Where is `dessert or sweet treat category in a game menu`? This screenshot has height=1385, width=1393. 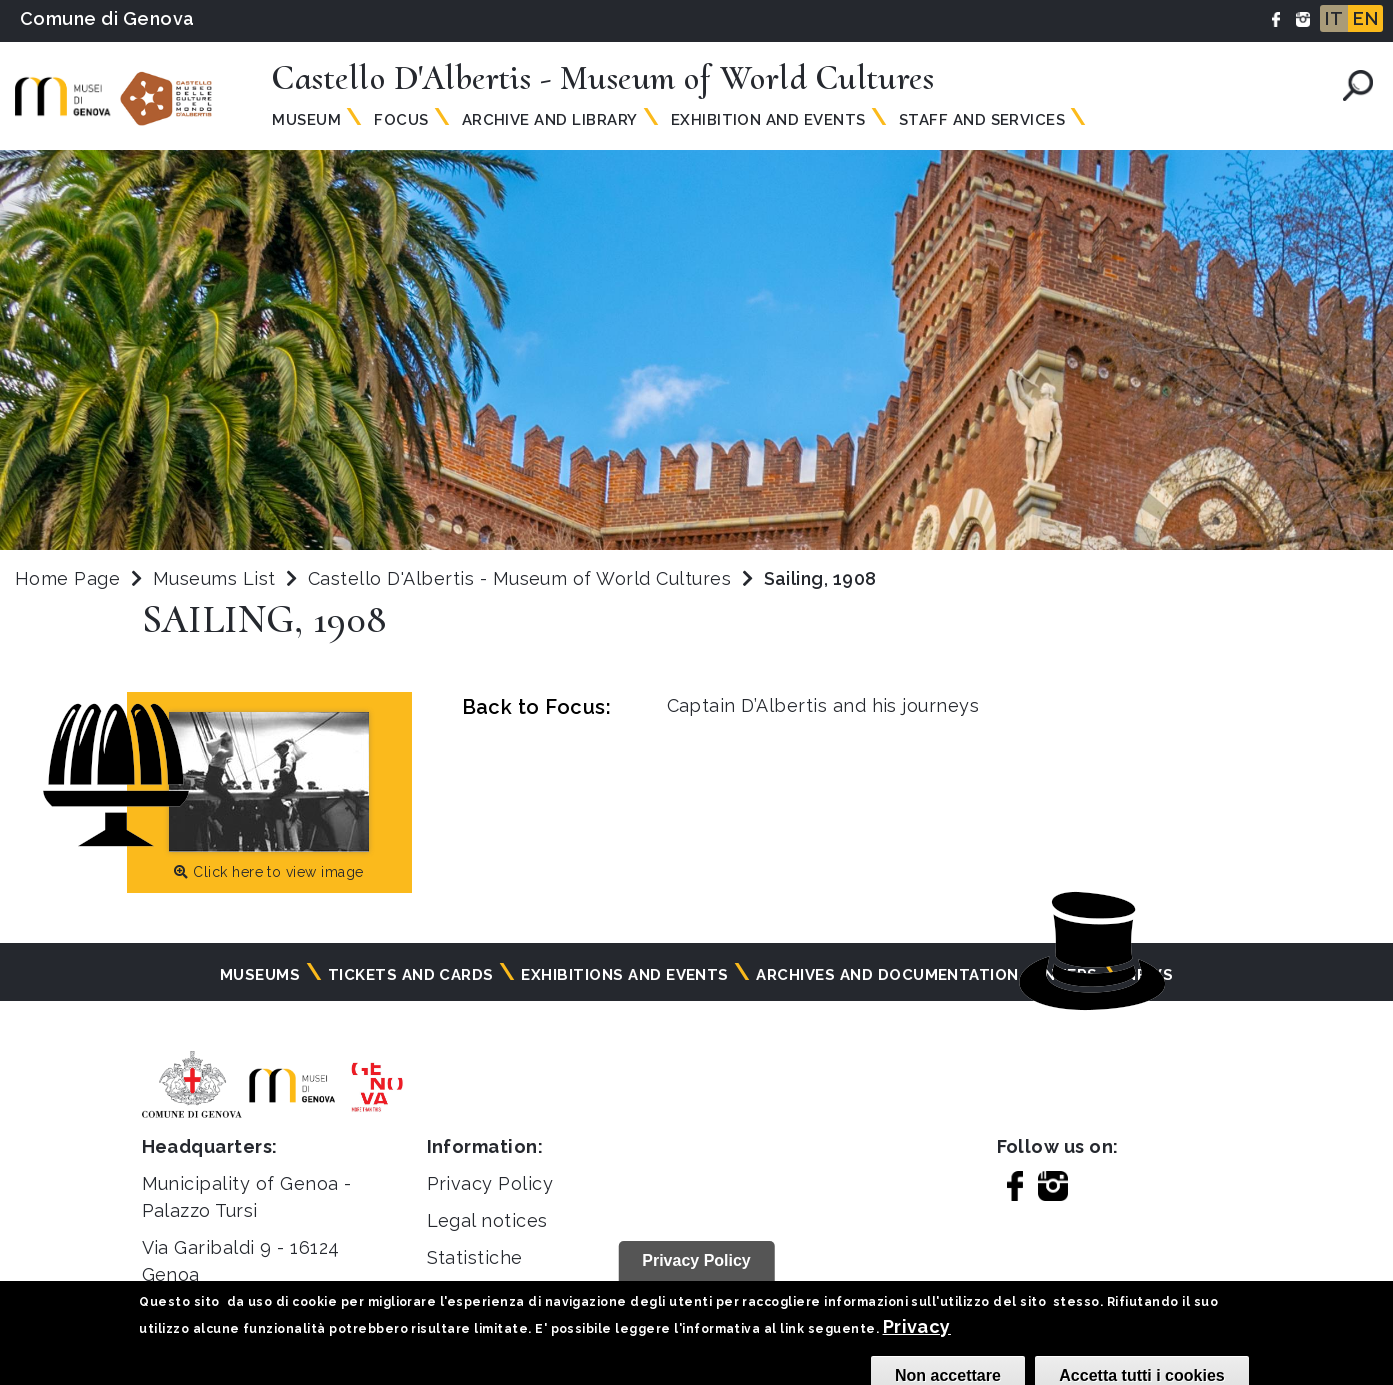 dessert or sweet treat category in a game menu is located at coordinates (116, 766).